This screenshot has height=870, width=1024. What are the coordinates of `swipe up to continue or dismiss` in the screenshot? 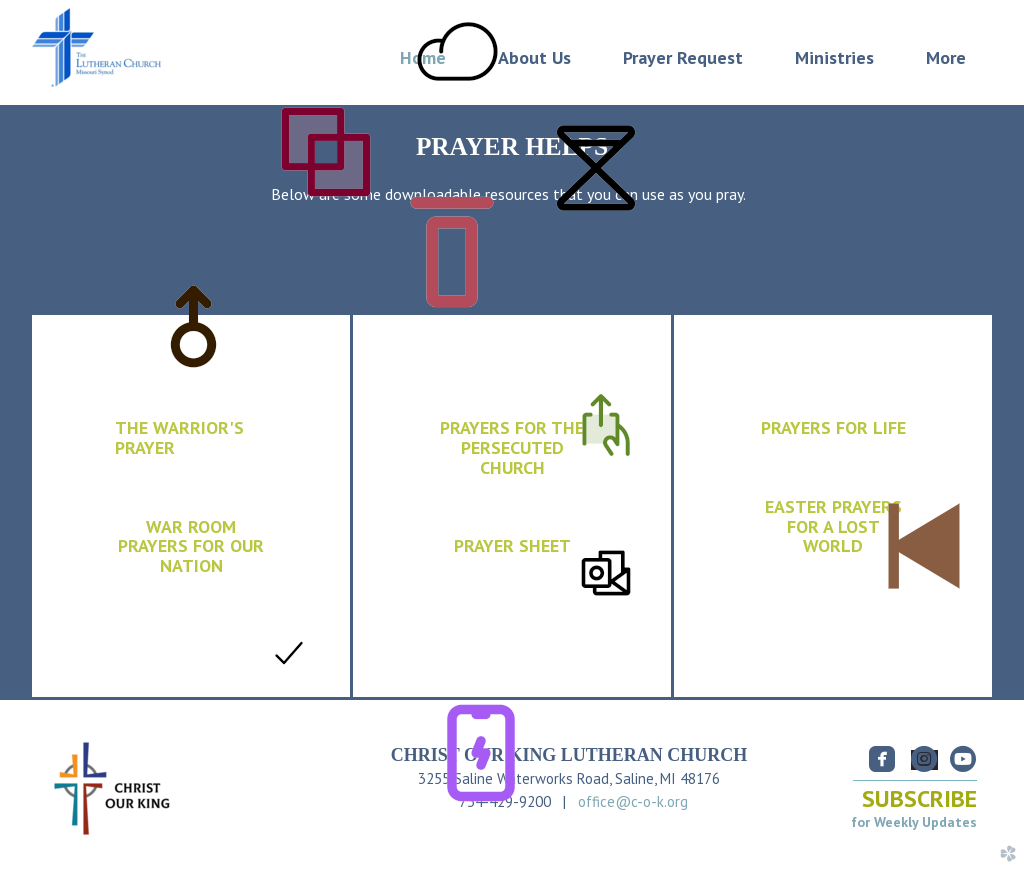 It's located at (193, 326).